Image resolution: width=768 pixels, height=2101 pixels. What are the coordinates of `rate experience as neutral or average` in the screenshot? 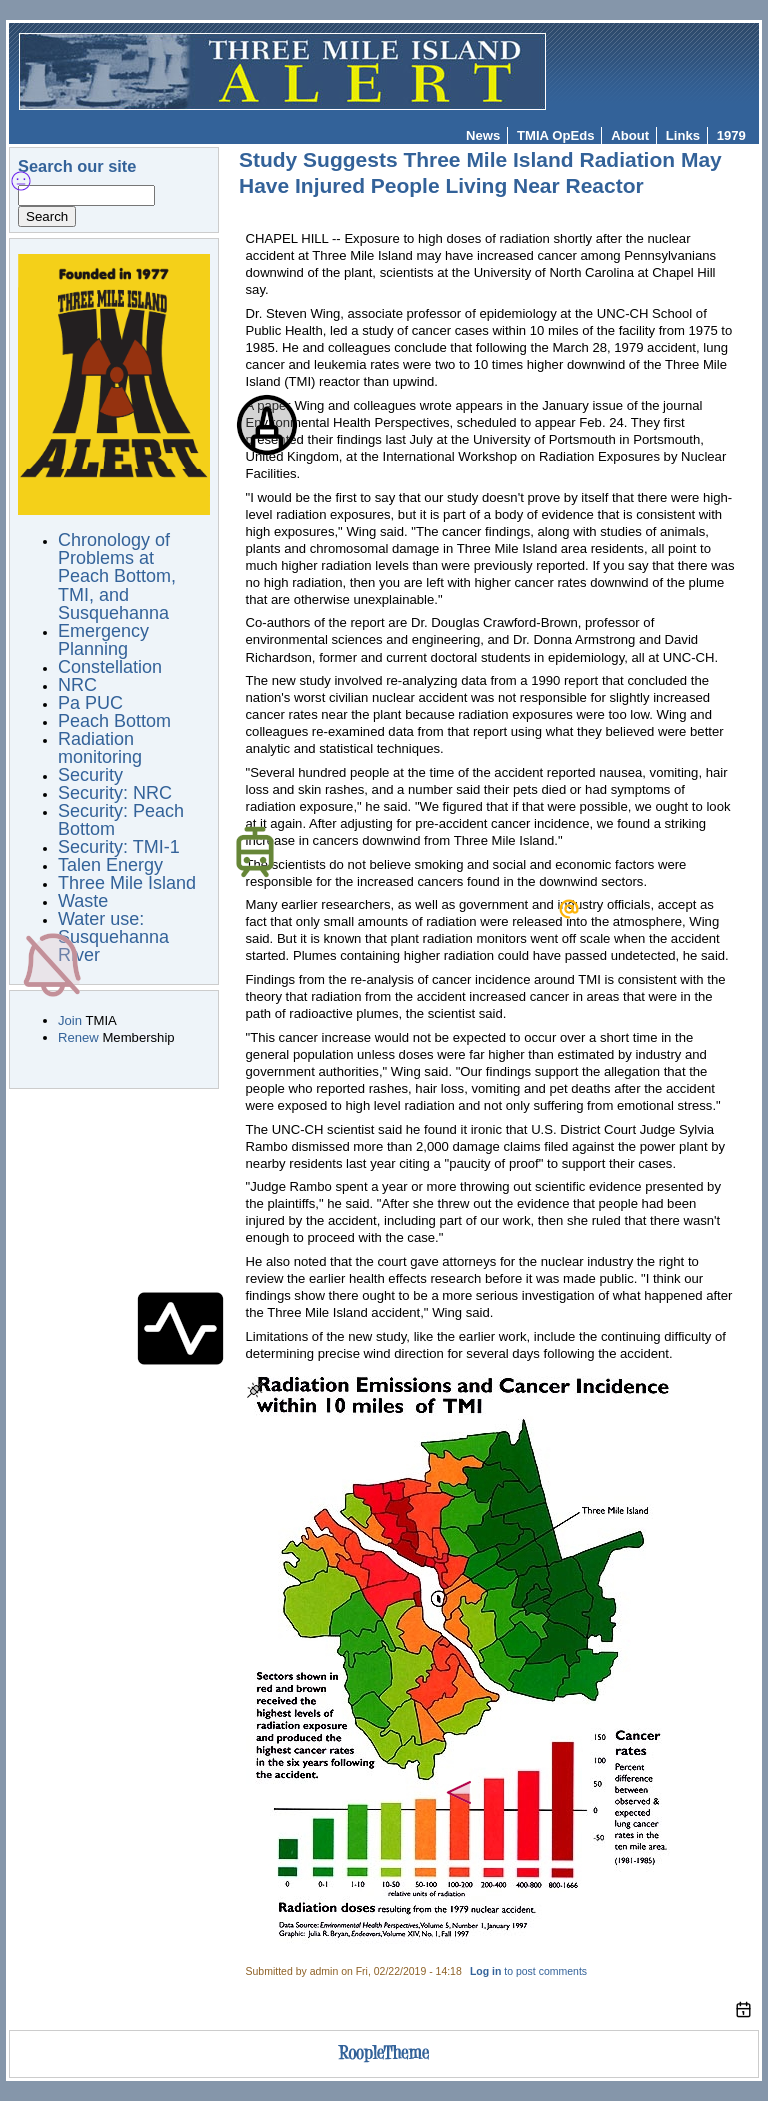 It's located at (21, 181).